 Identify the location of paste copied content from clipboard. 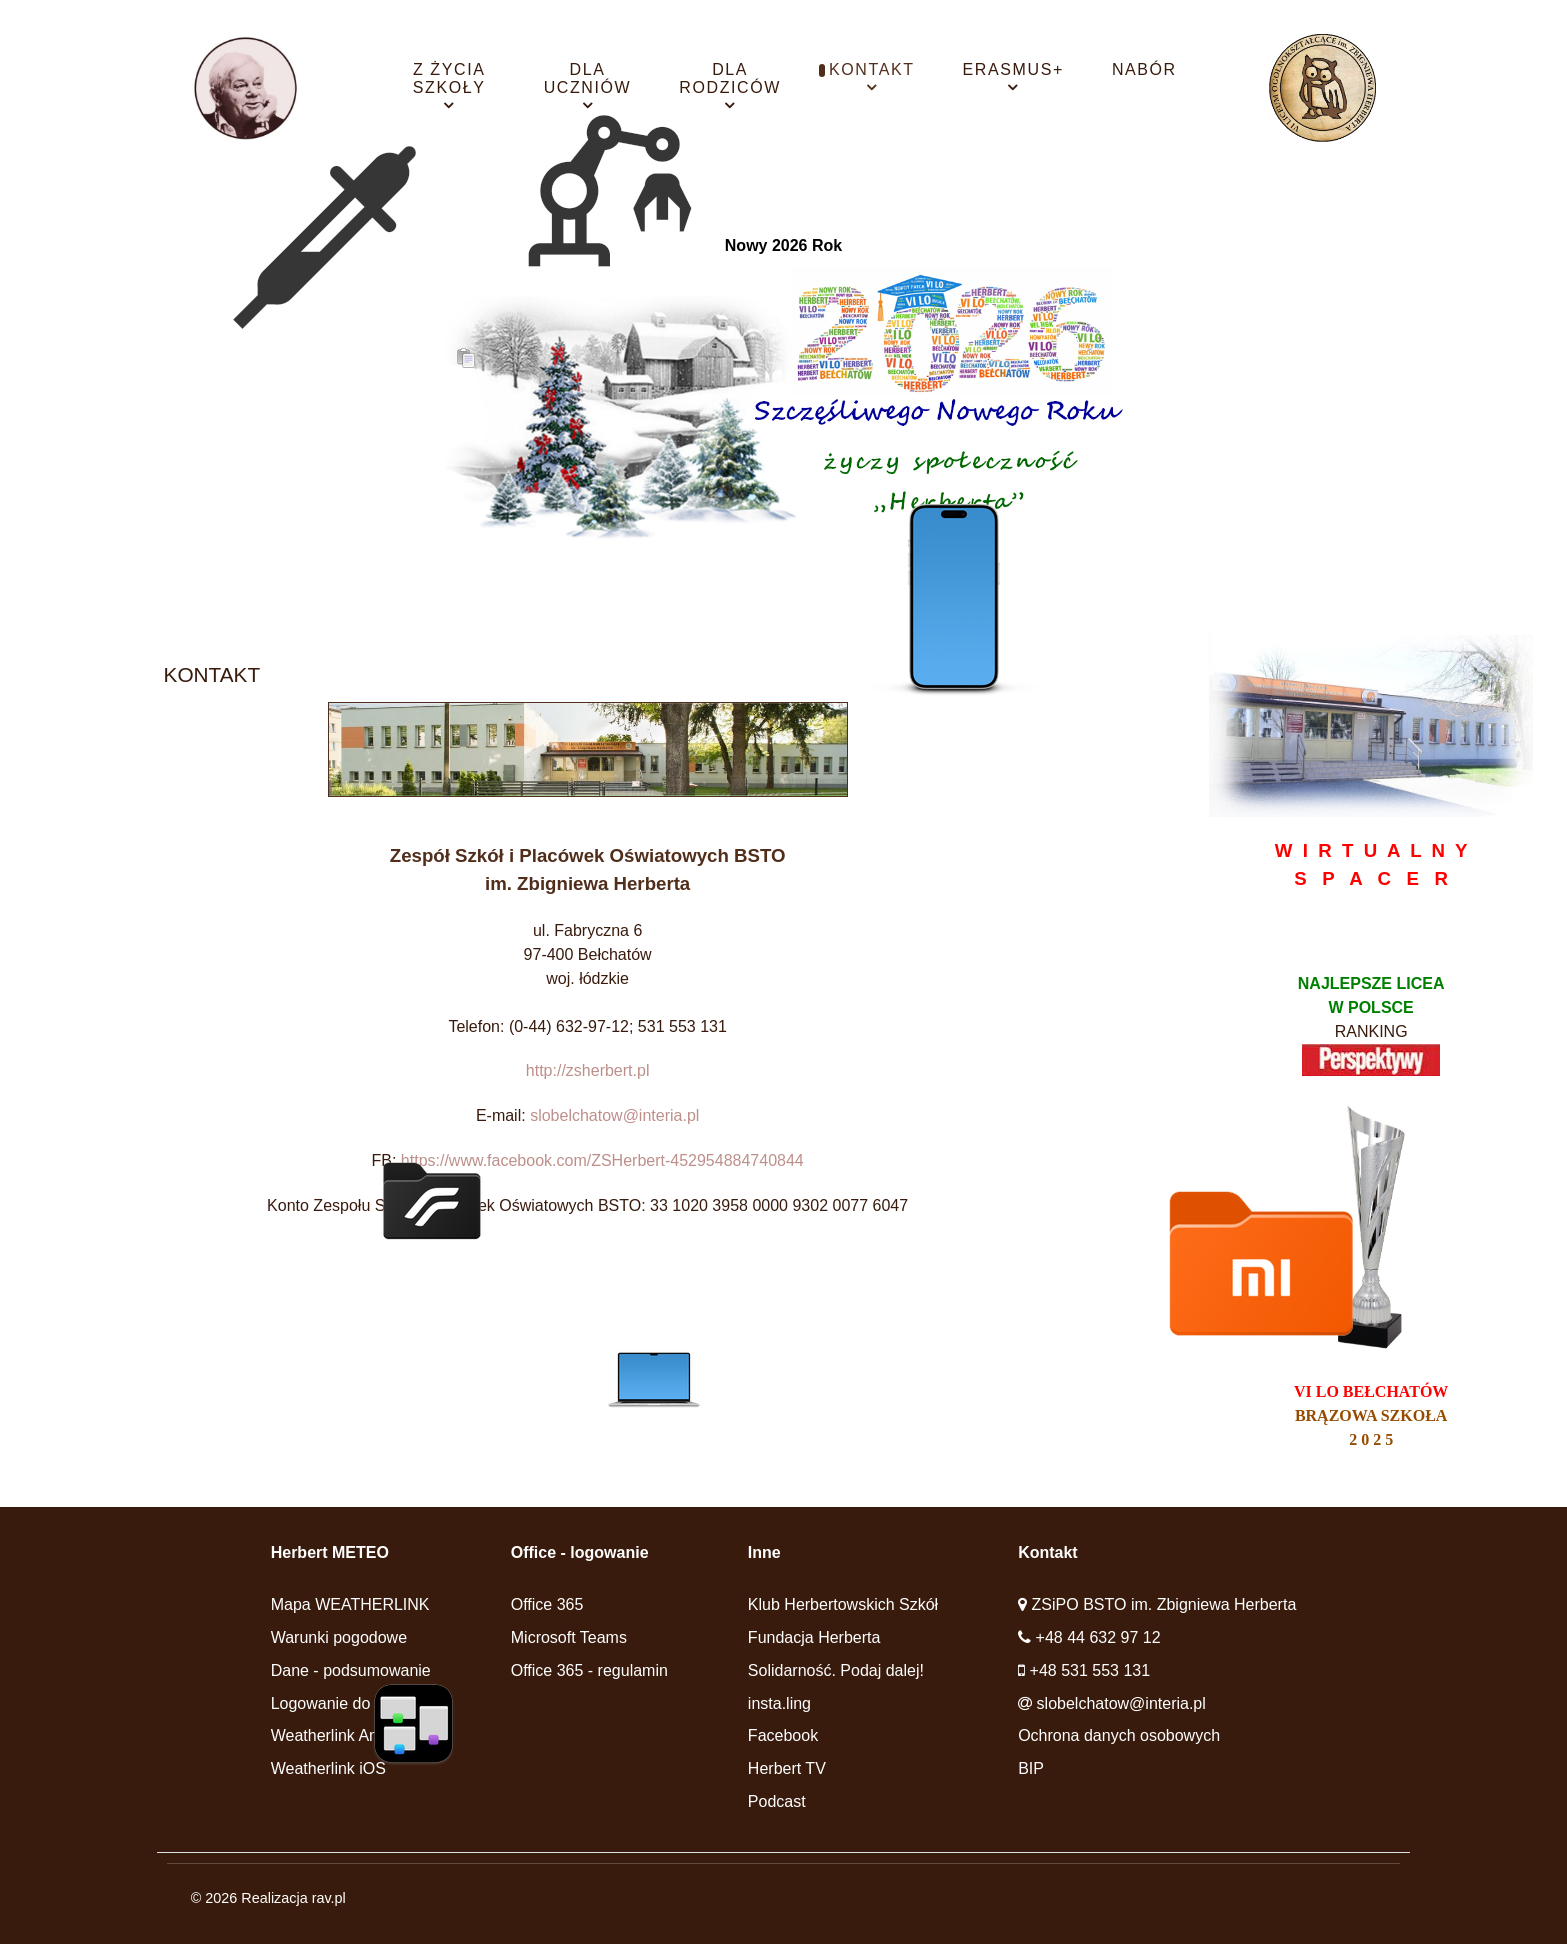
(466, 358).